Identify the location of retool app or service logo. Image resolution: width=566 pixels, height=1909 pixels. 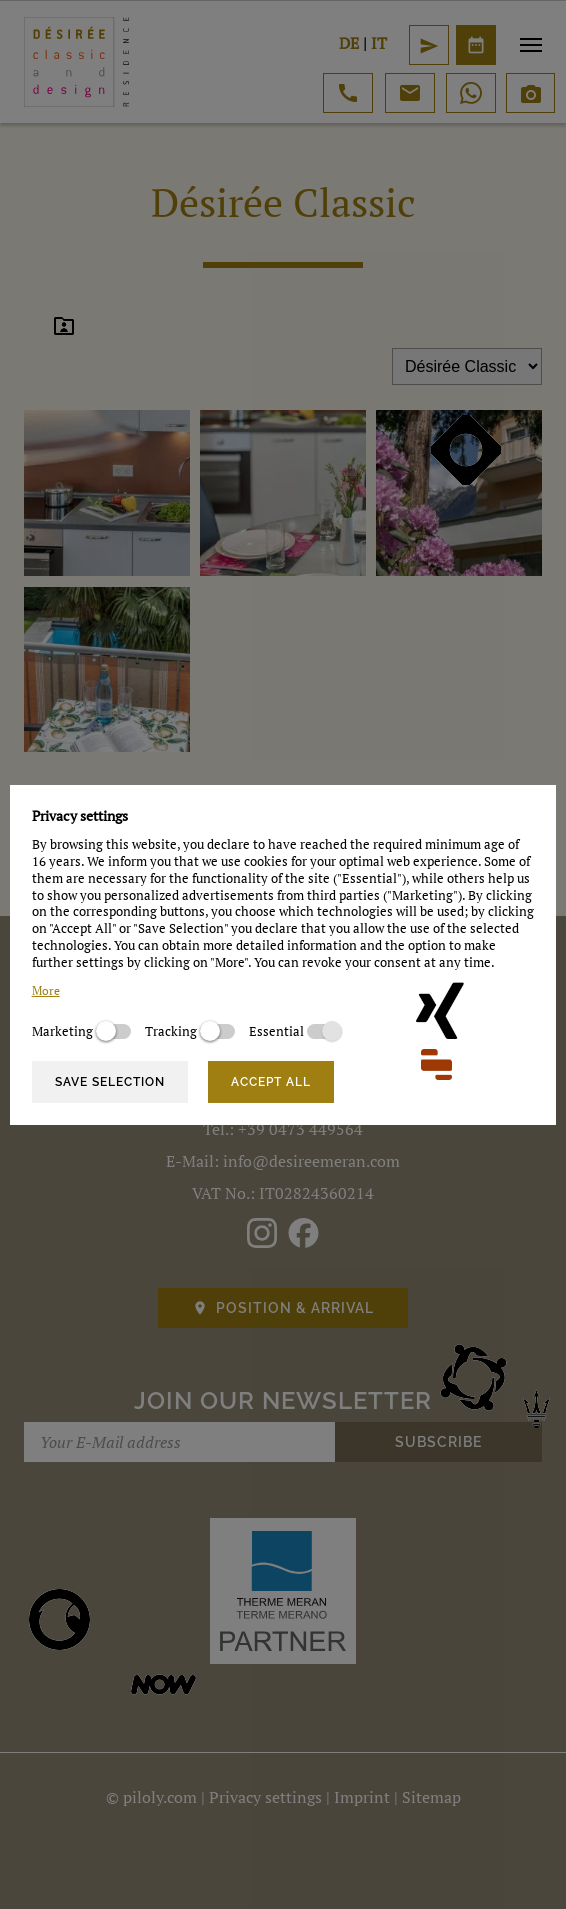
(436, 1064).